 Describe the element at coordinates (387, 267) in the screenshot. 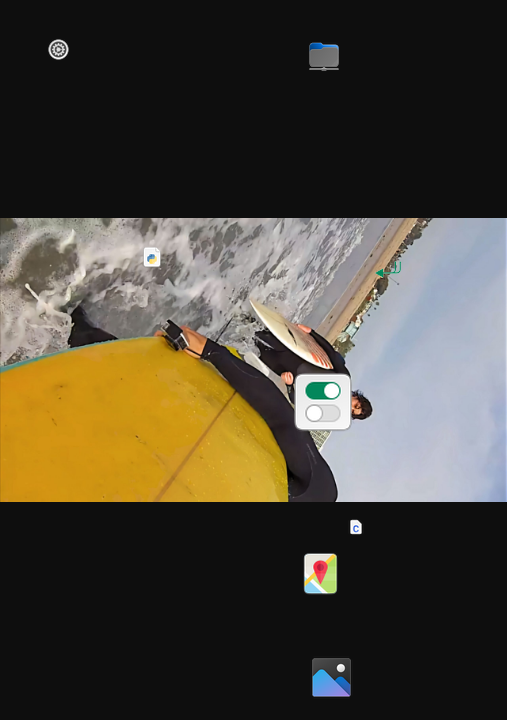

I see `reply to all recipients of an email` at that location.